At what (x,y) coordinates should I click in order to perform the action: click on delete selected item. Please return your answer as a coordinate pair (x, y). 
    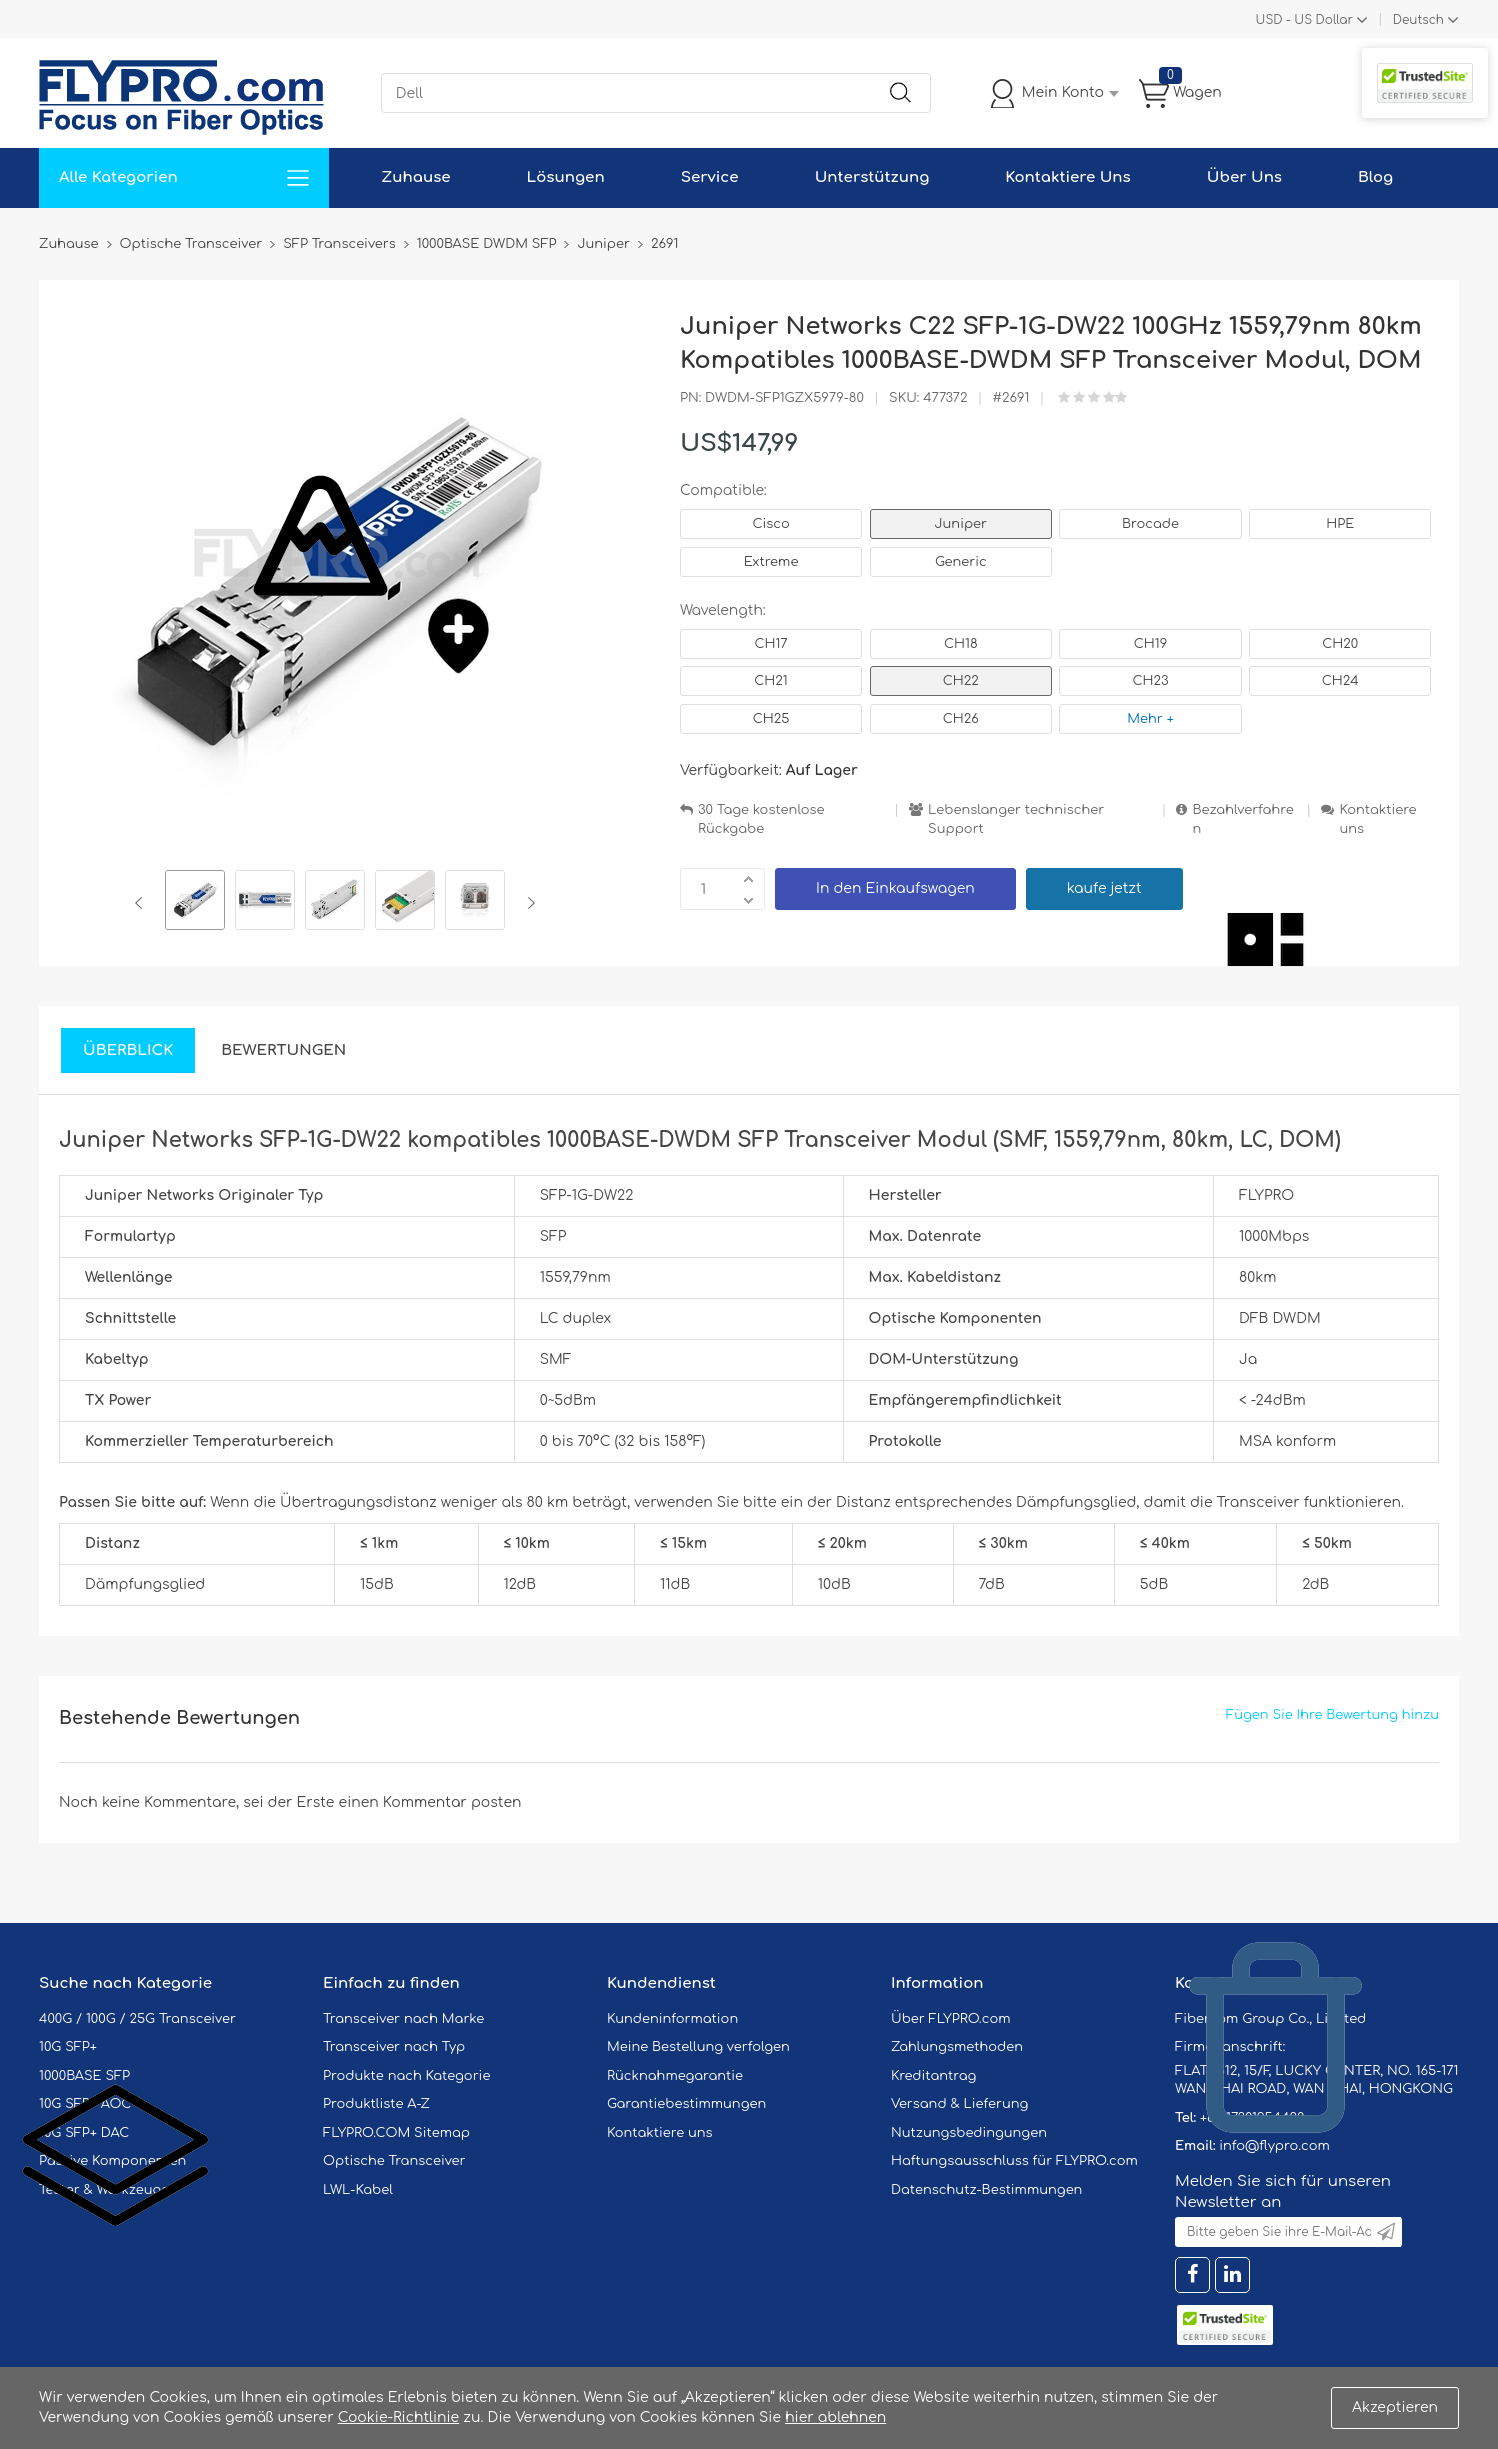
    Looking at the image, I should click on (1275, 2037).